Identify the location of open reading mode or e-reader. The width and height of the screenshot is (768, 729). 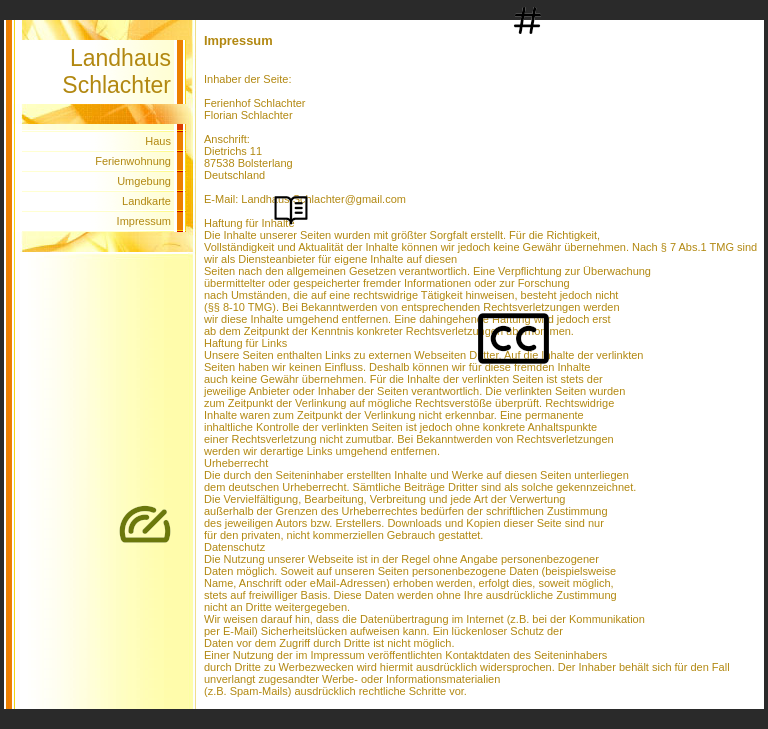
(291, 208).